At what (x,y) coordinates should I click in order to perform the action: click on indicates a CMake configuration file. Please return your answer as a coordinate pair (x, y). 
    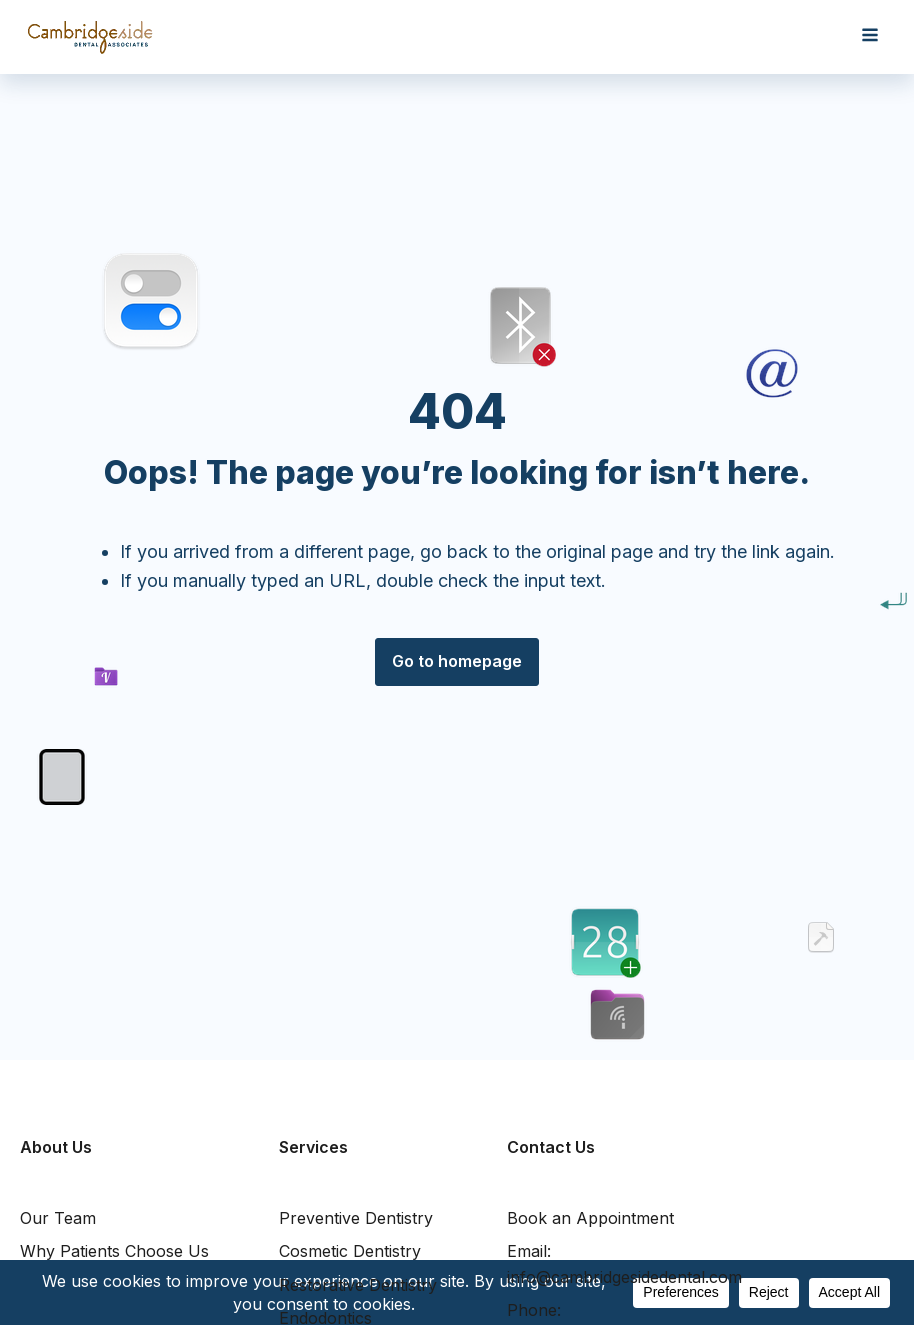
    Looking at the image, I should click on (821, 937).